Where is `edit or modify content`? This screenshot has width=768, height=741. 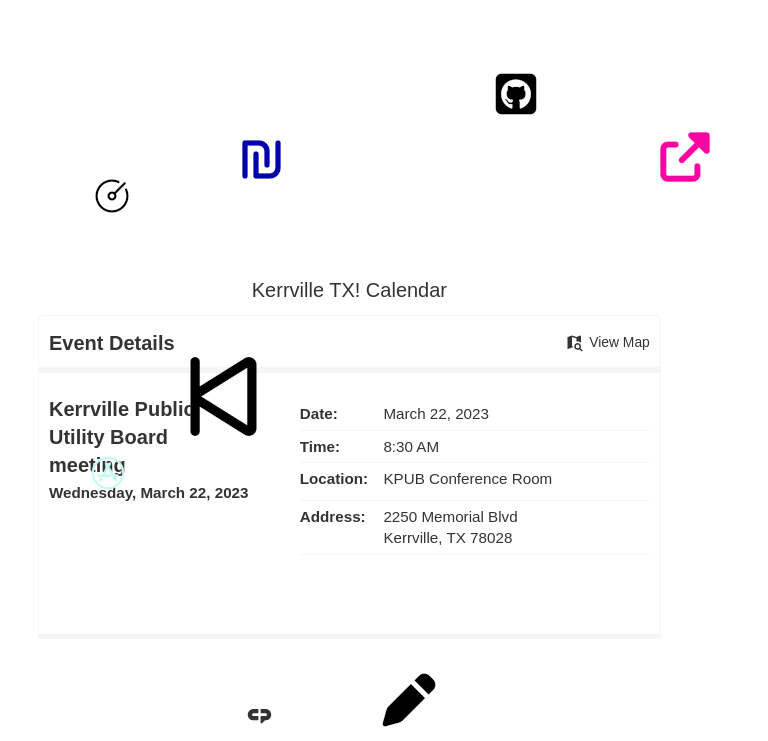 edit or modify content is located at coordinates (409, 700).